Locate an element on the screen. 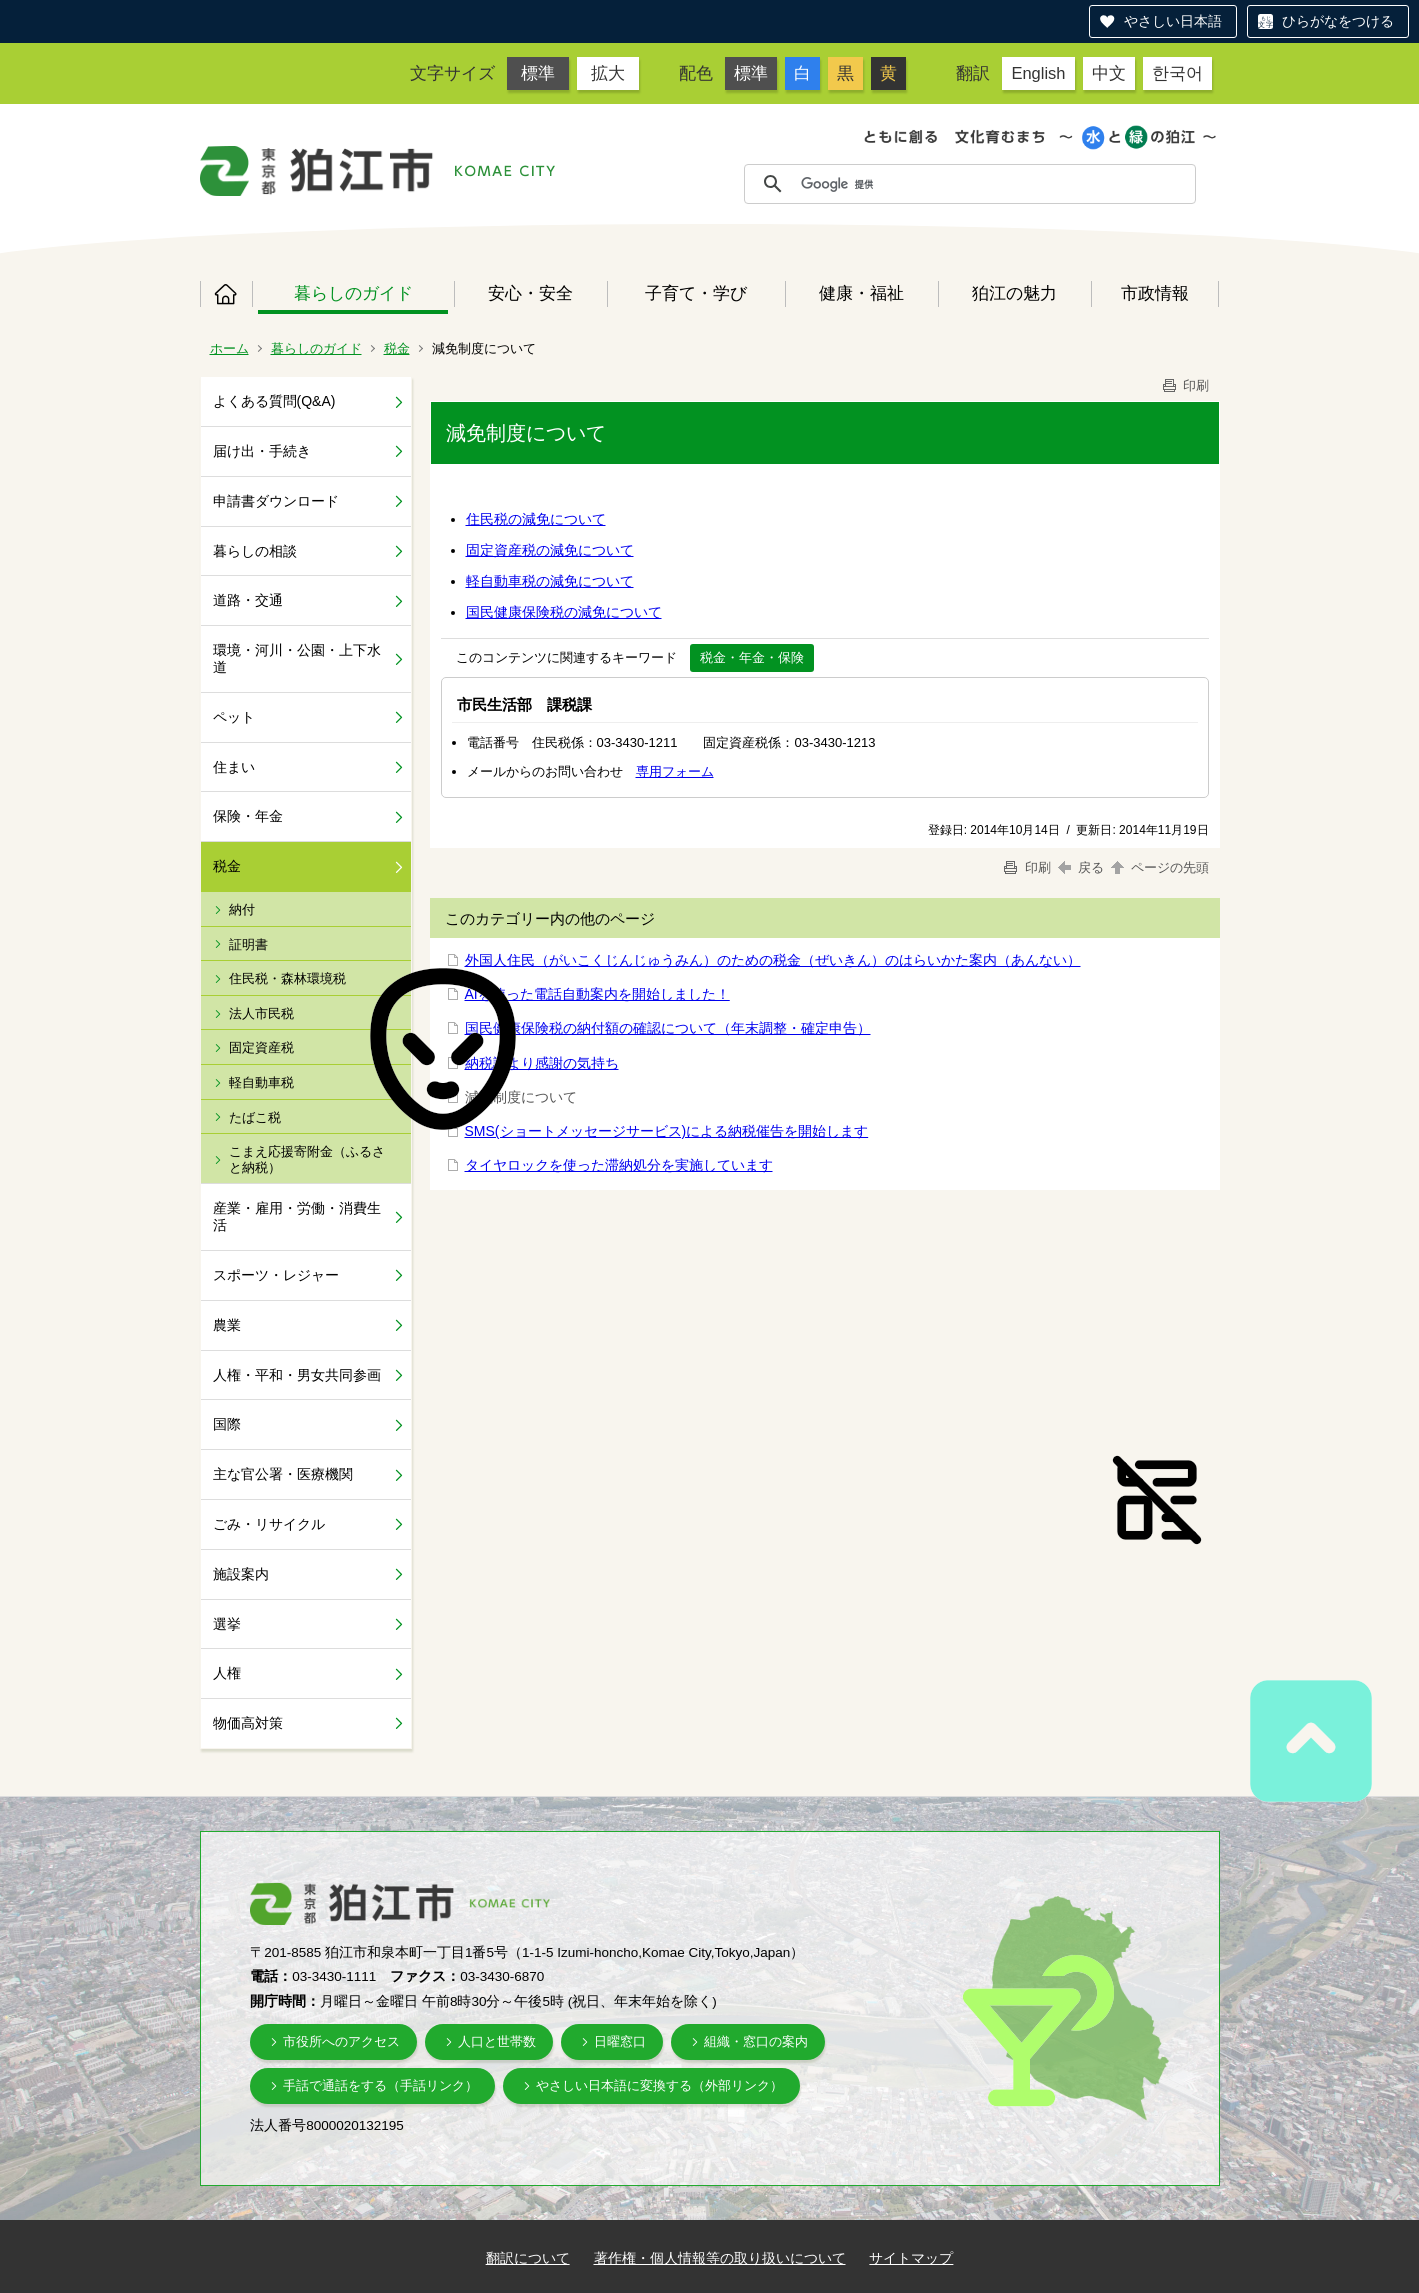  disable template mode is located at coordinates (1157, 1500).